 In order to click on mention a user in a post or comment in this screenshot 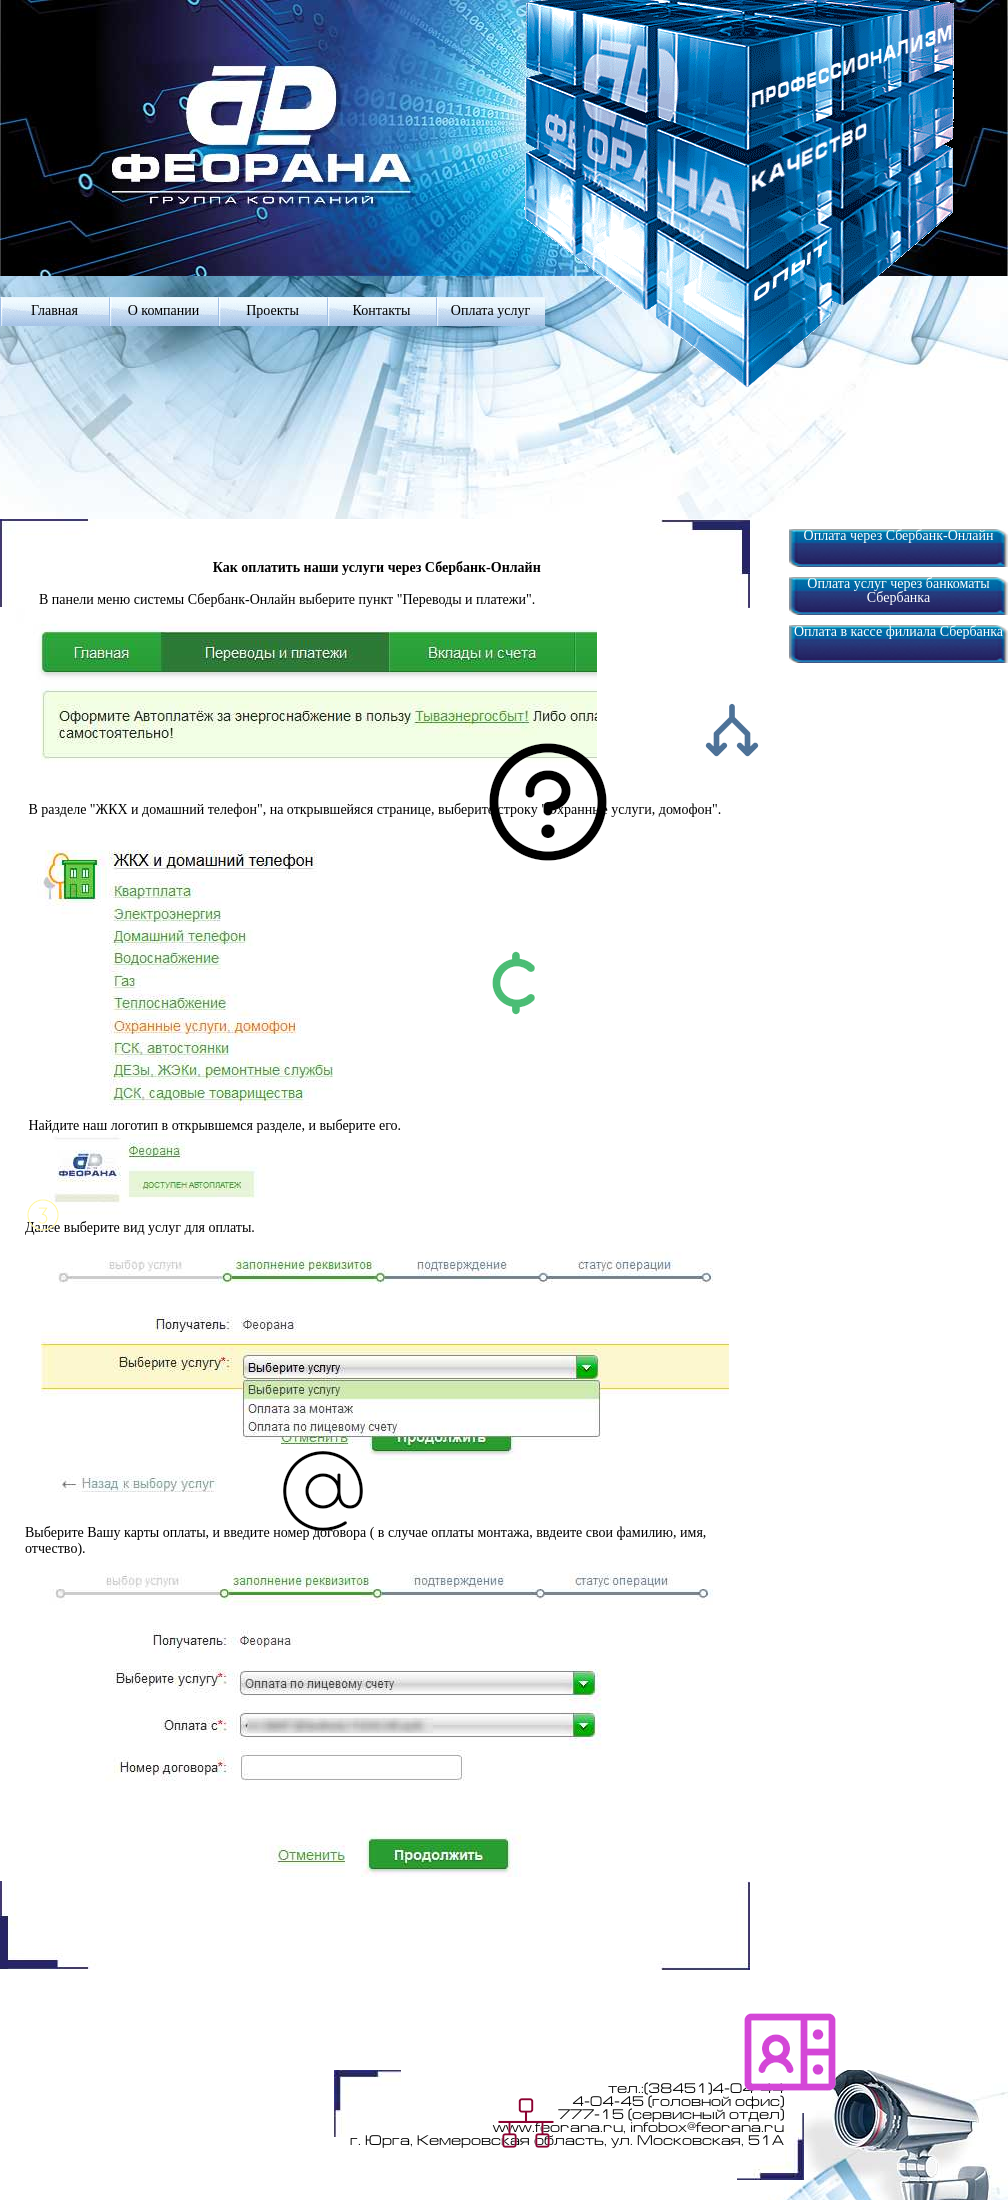, I will do `click(323, 1491)`.